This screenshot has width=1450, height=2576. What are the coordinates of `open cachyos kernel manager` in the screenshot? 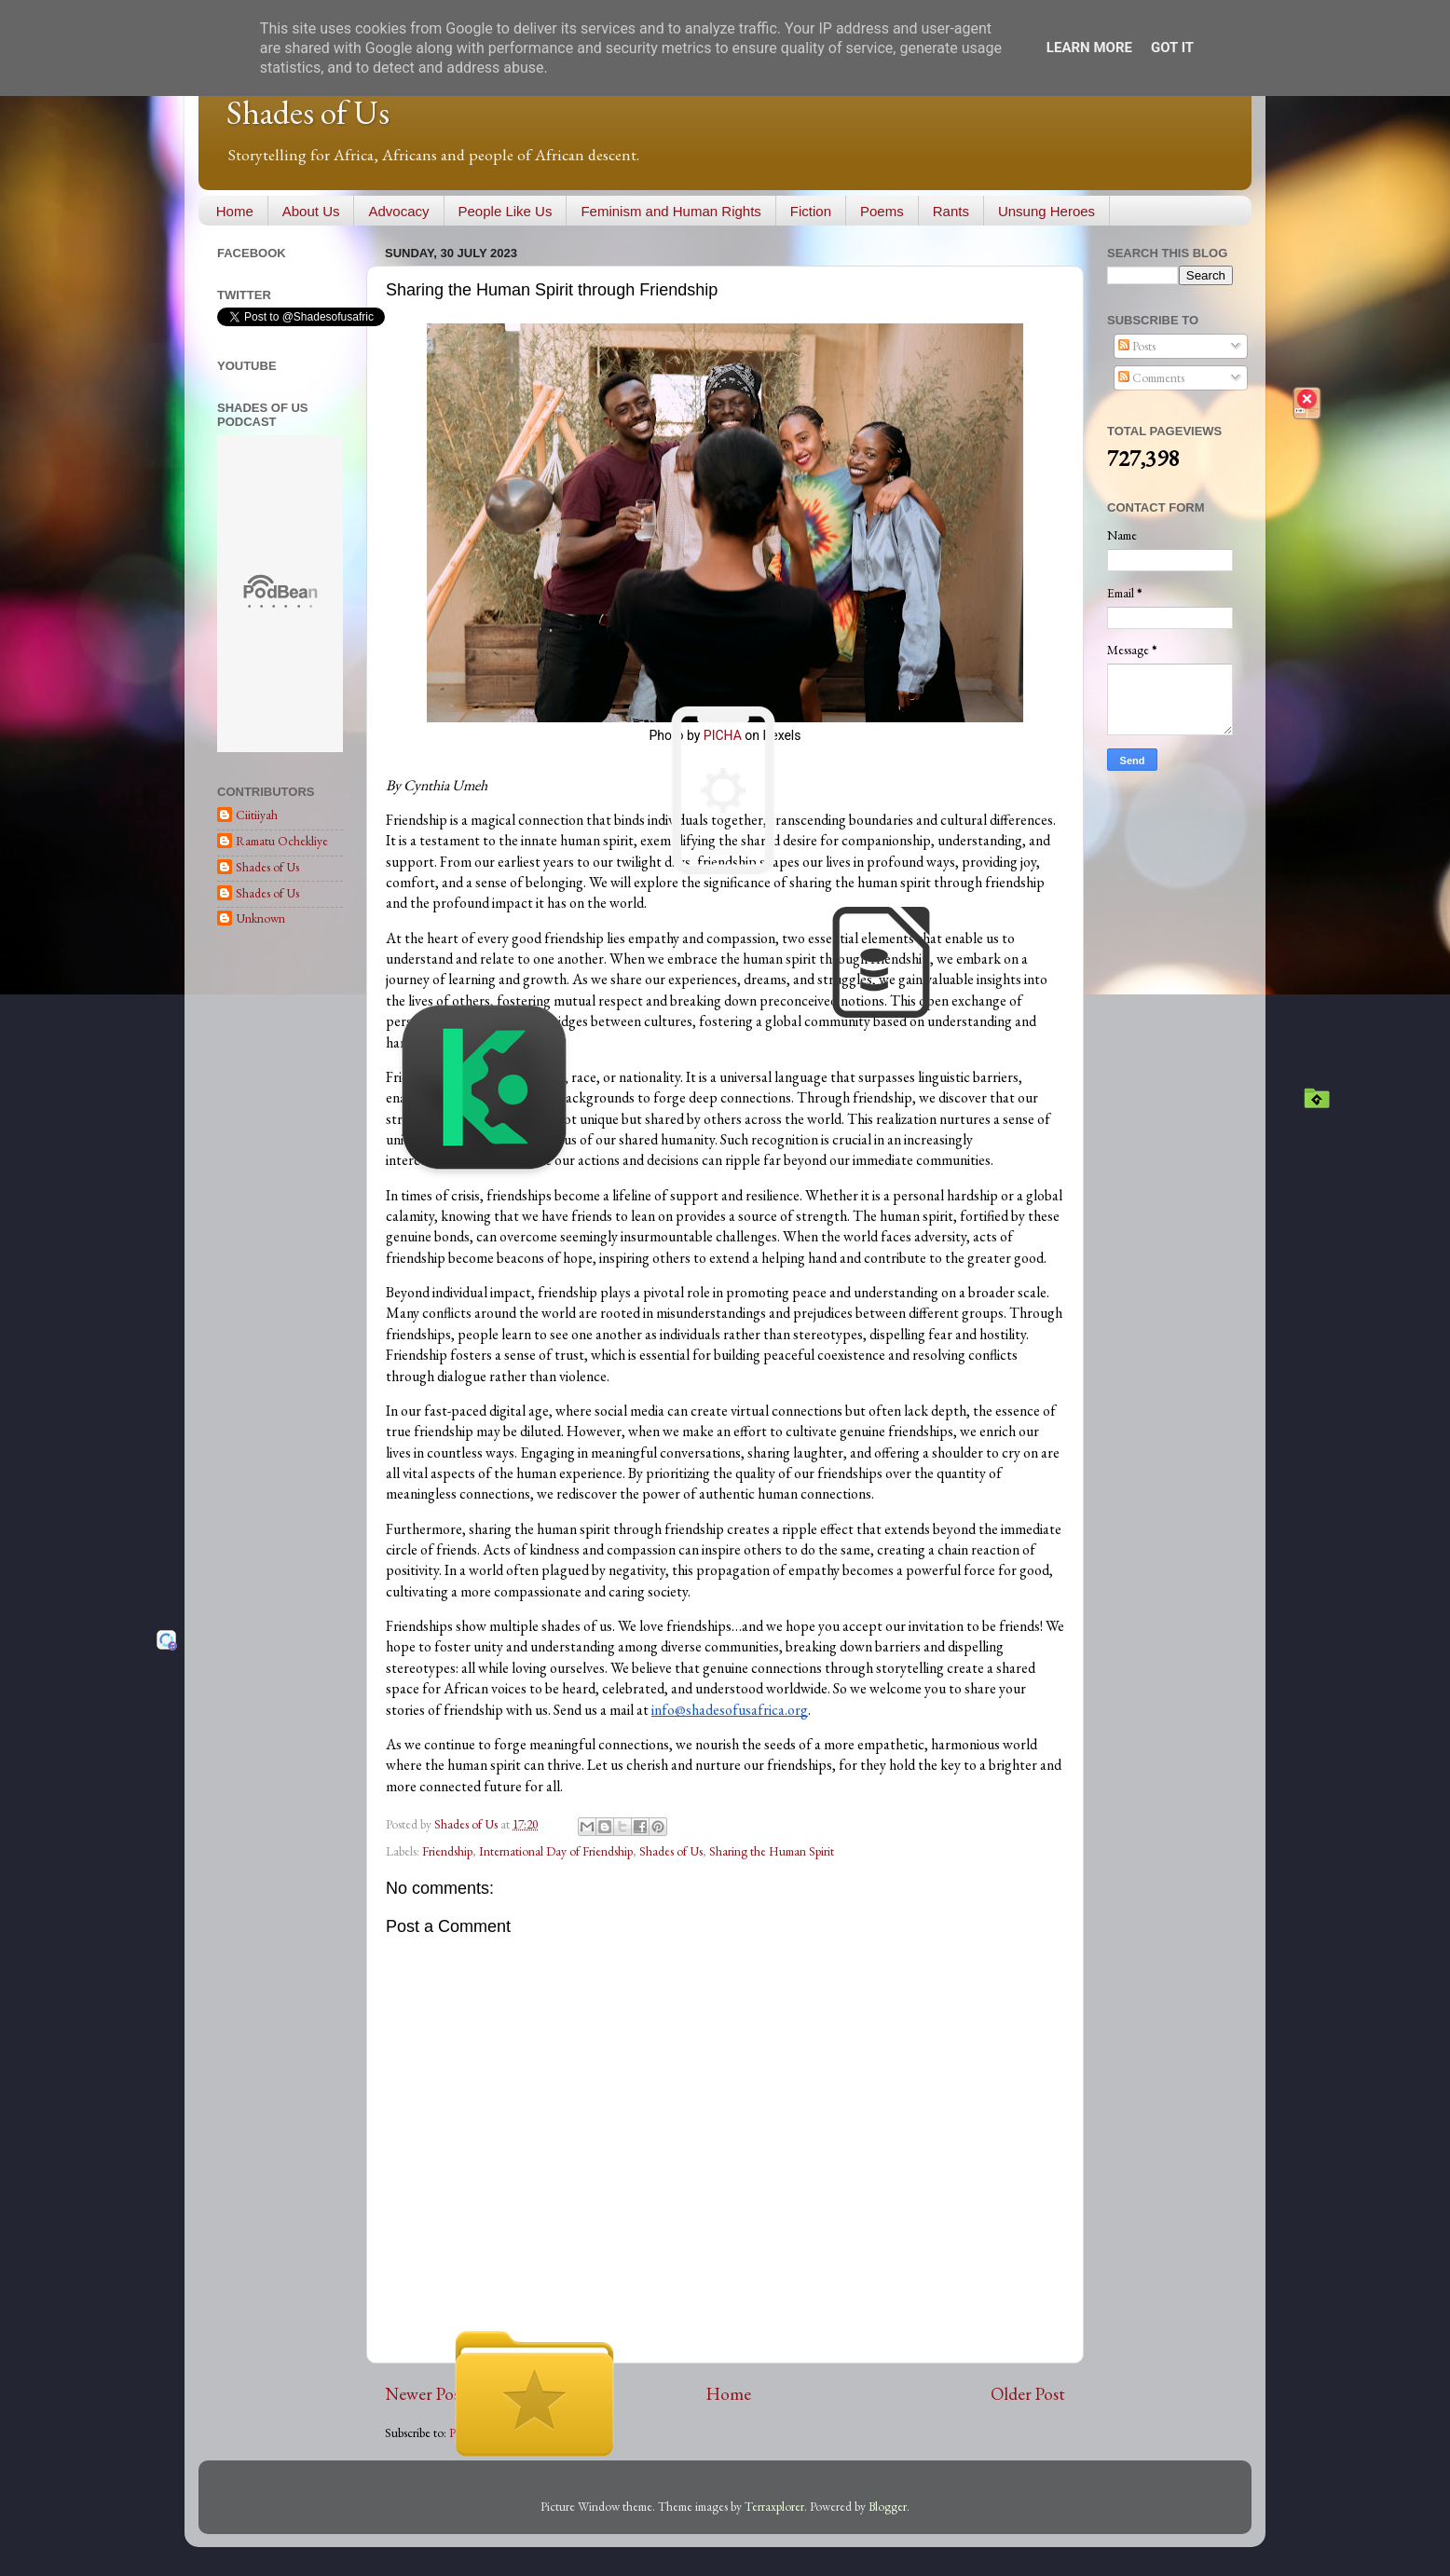 It's located at (484, 1087).